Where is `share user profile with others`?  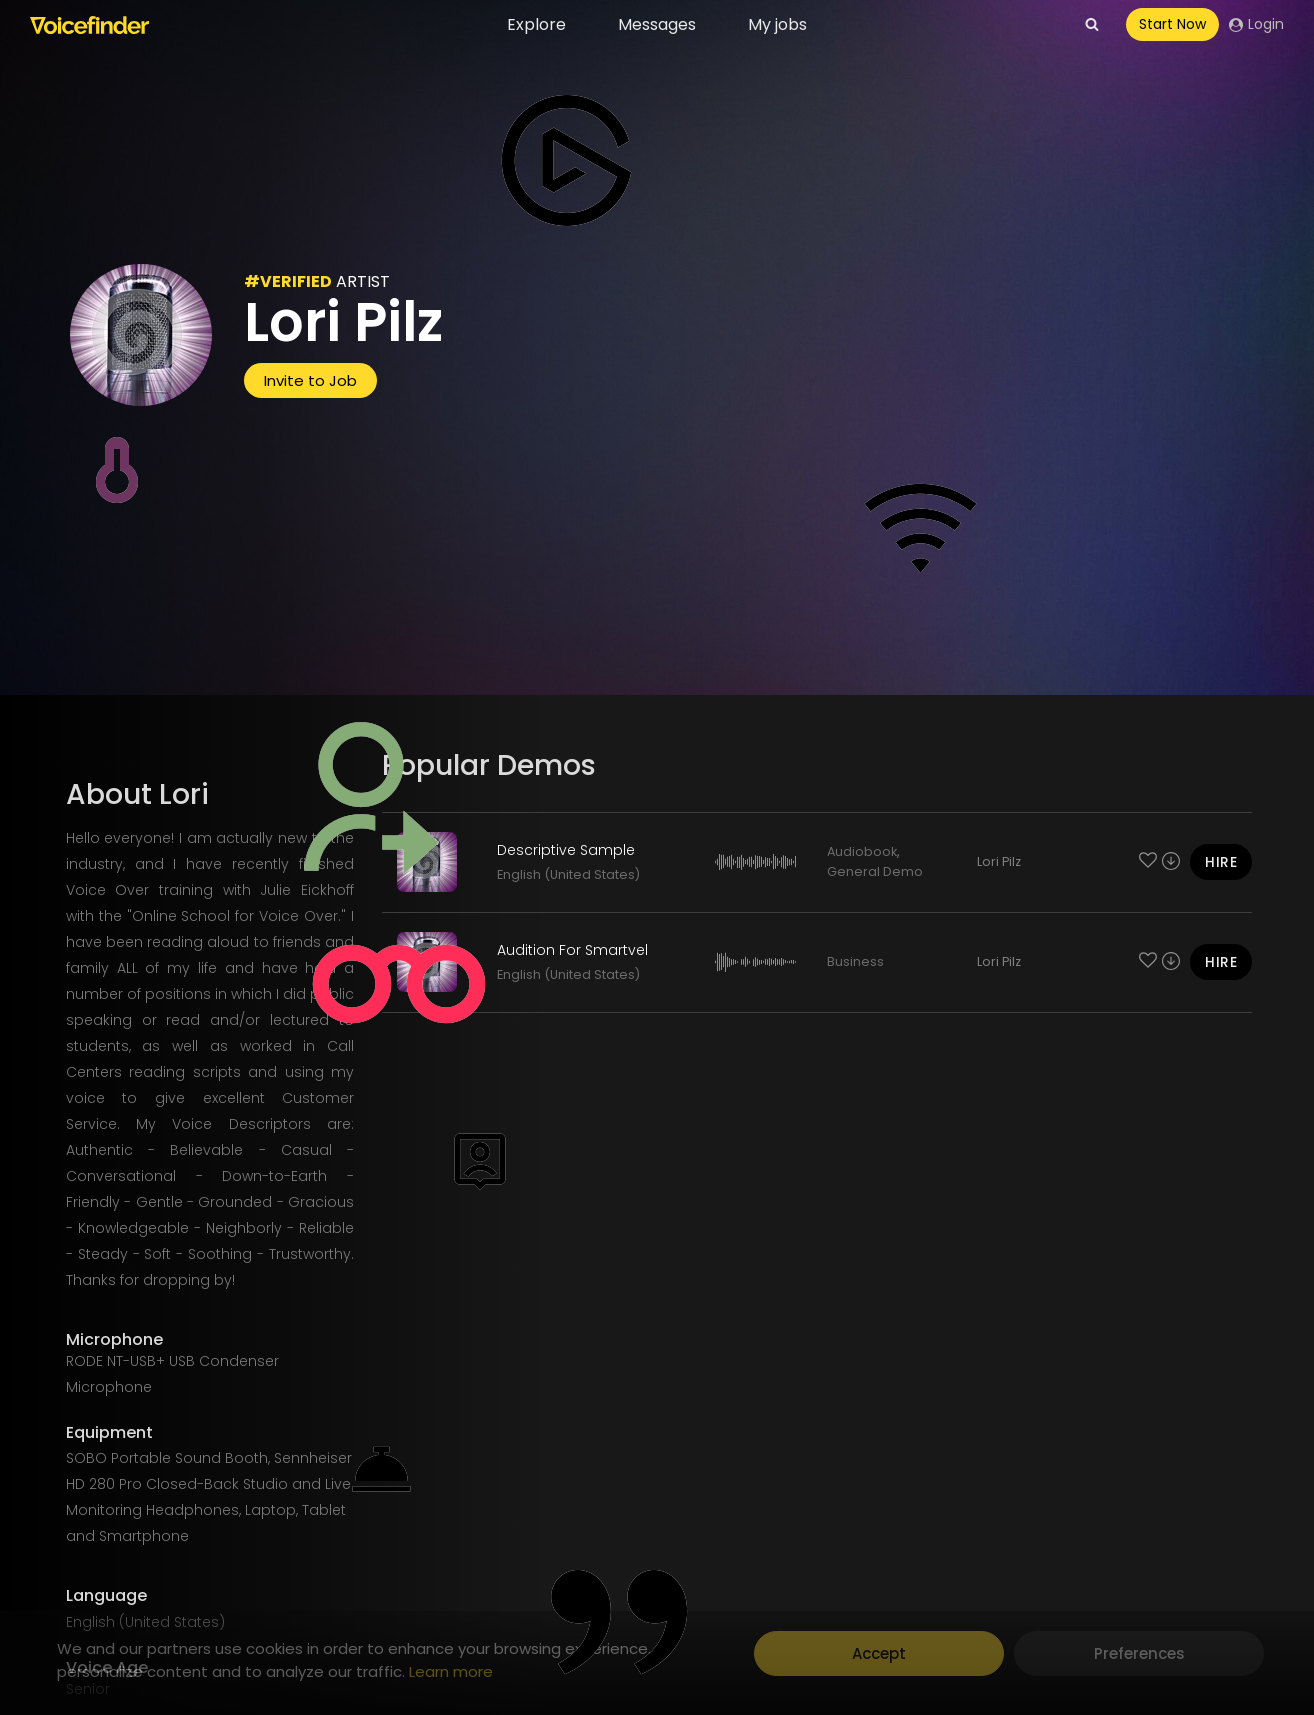
share user profile with others is located at coordinates (361, 800).